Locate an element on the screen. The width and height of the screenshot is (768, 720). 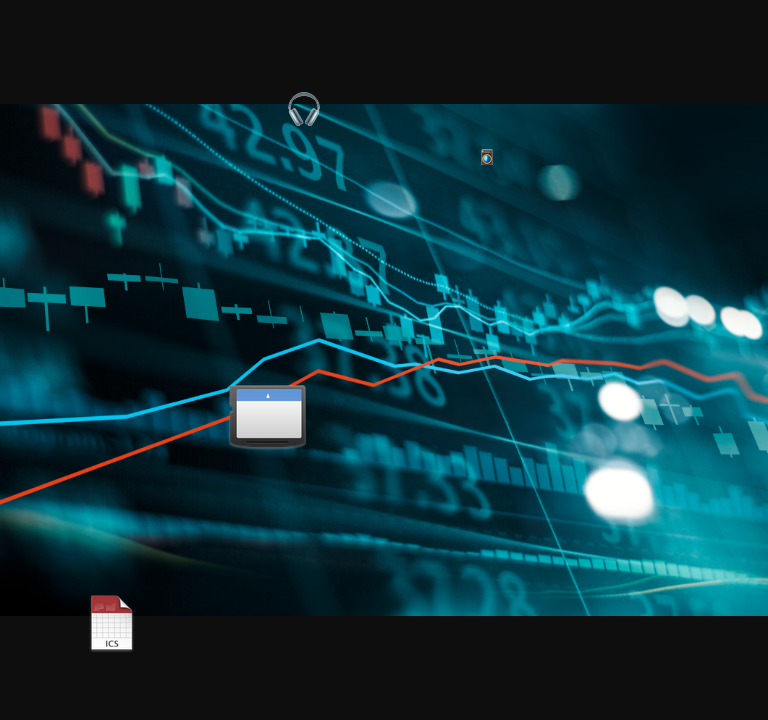
open adobe xd application is located at coordinates (267, 416).